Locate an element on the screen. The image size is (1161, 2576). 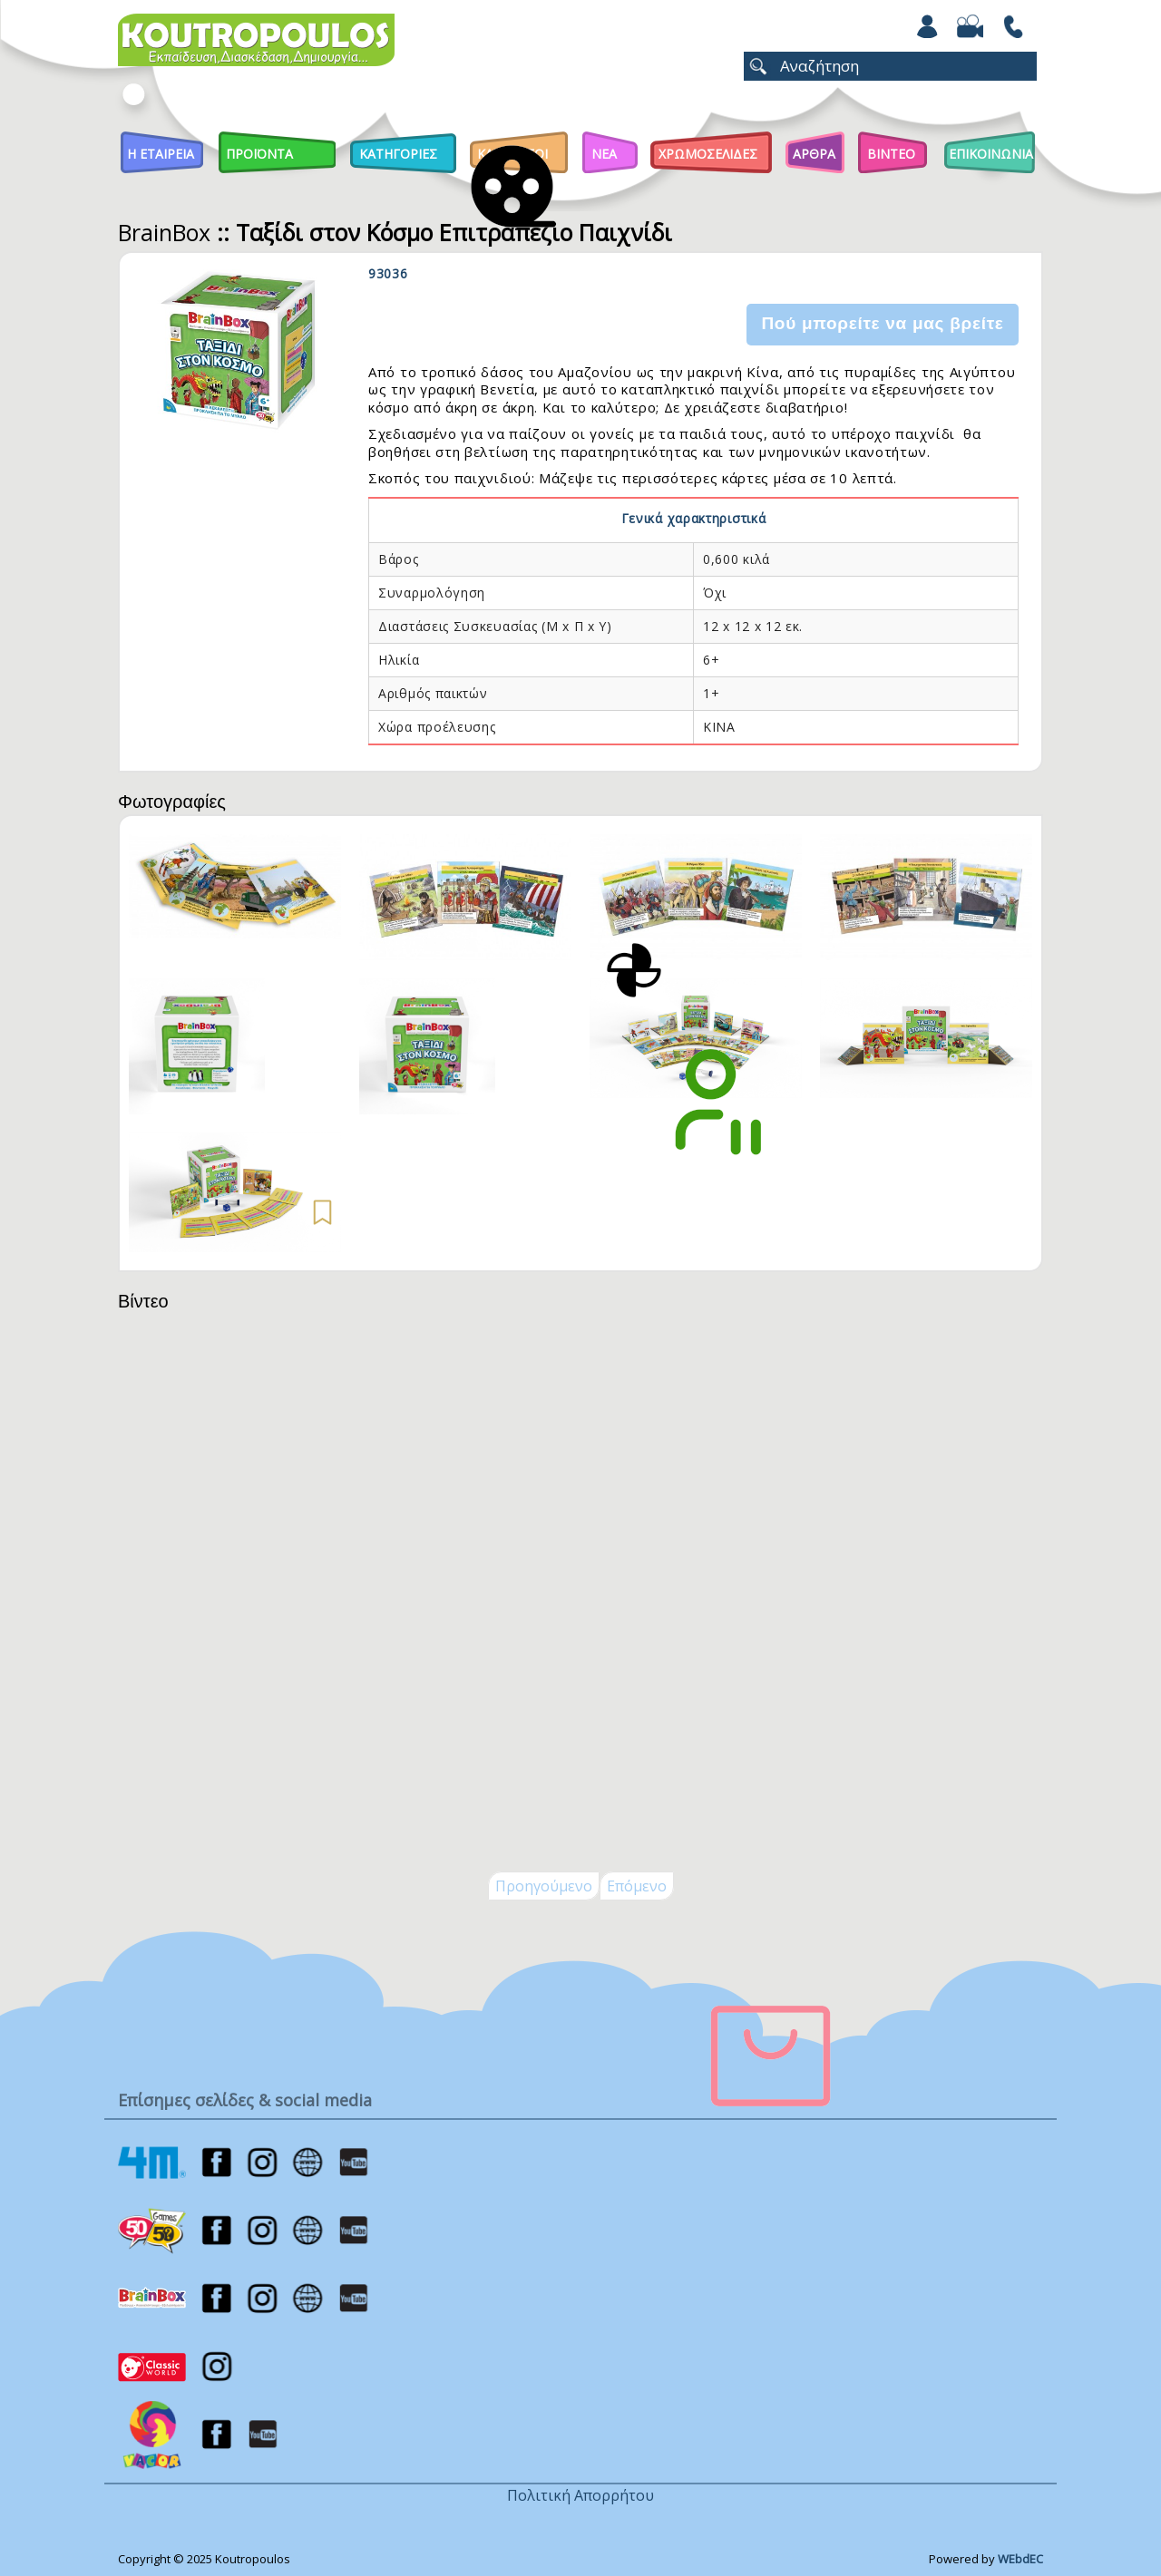
pause or temporarily suspend a user account is located at coordinates (710, 1099).